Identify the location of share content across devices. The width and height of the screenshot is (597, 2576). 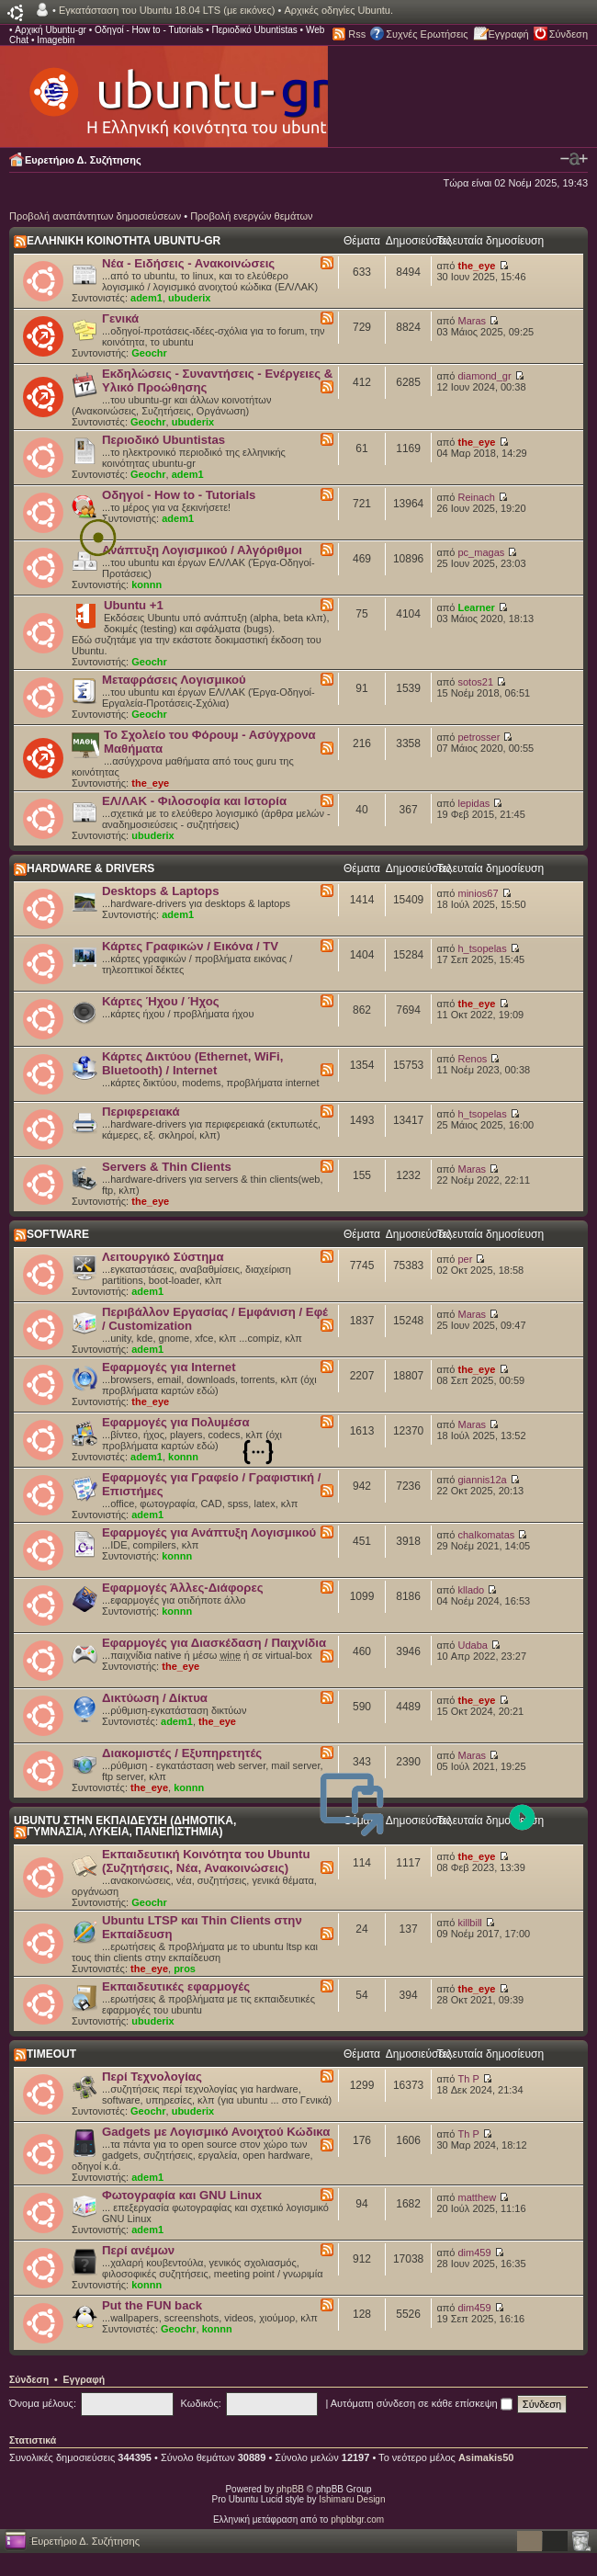
(352, 1801).